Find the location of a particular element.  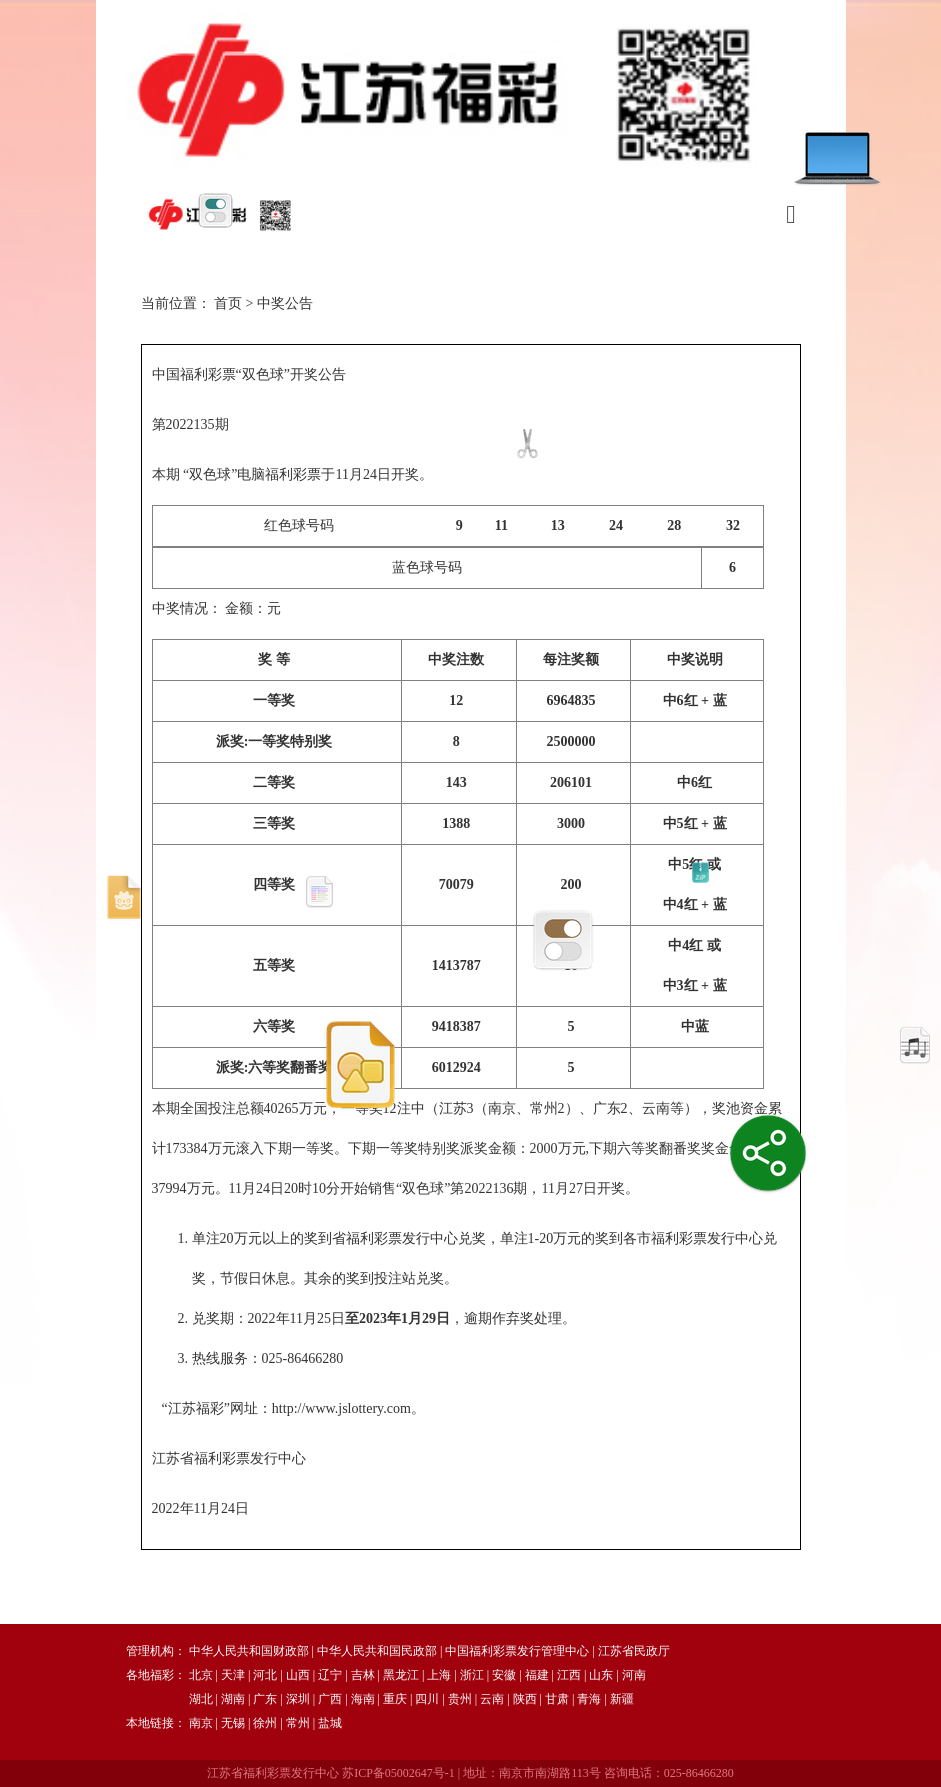

open system settings or preferences is located at coordinates (563, 940).